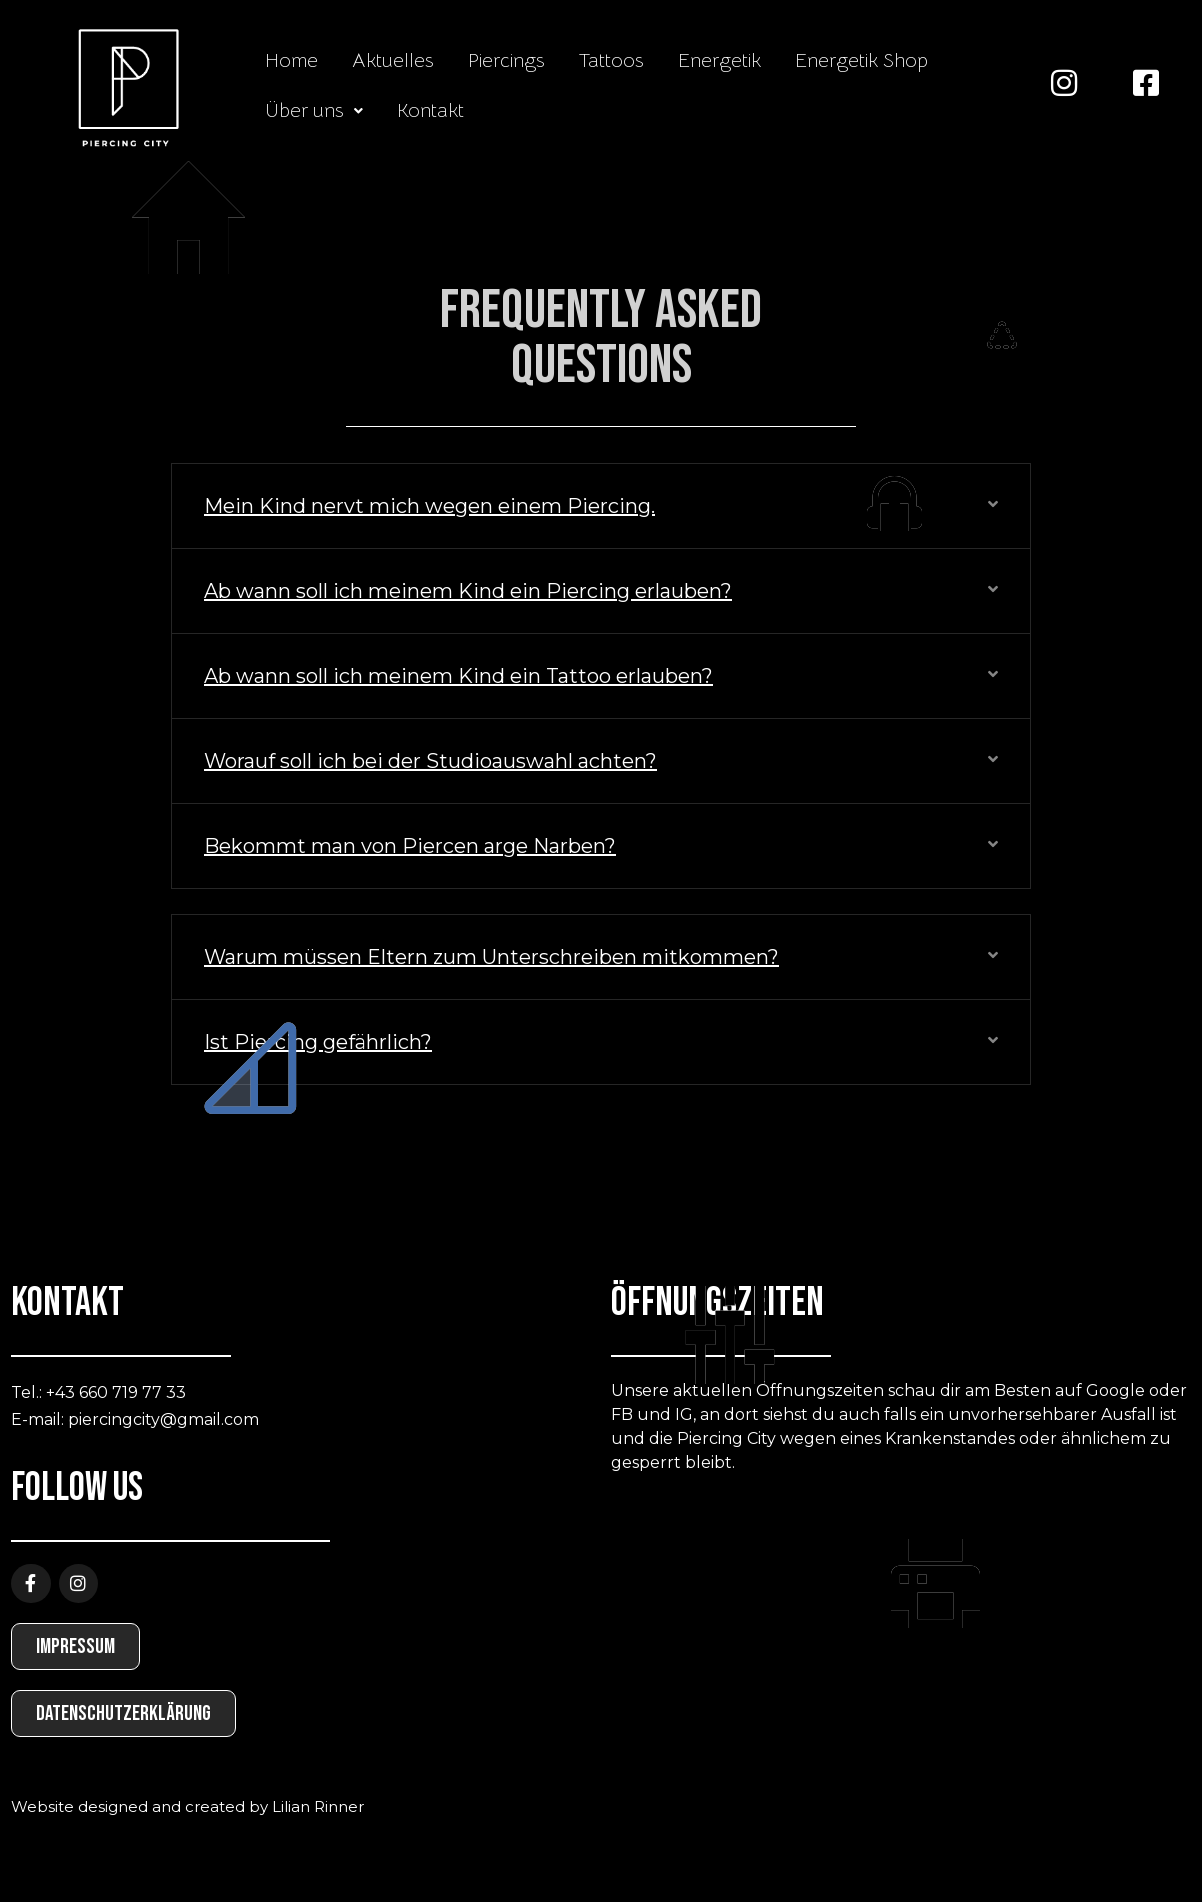  I want to click on listen to audio or music, so click(894, 503).